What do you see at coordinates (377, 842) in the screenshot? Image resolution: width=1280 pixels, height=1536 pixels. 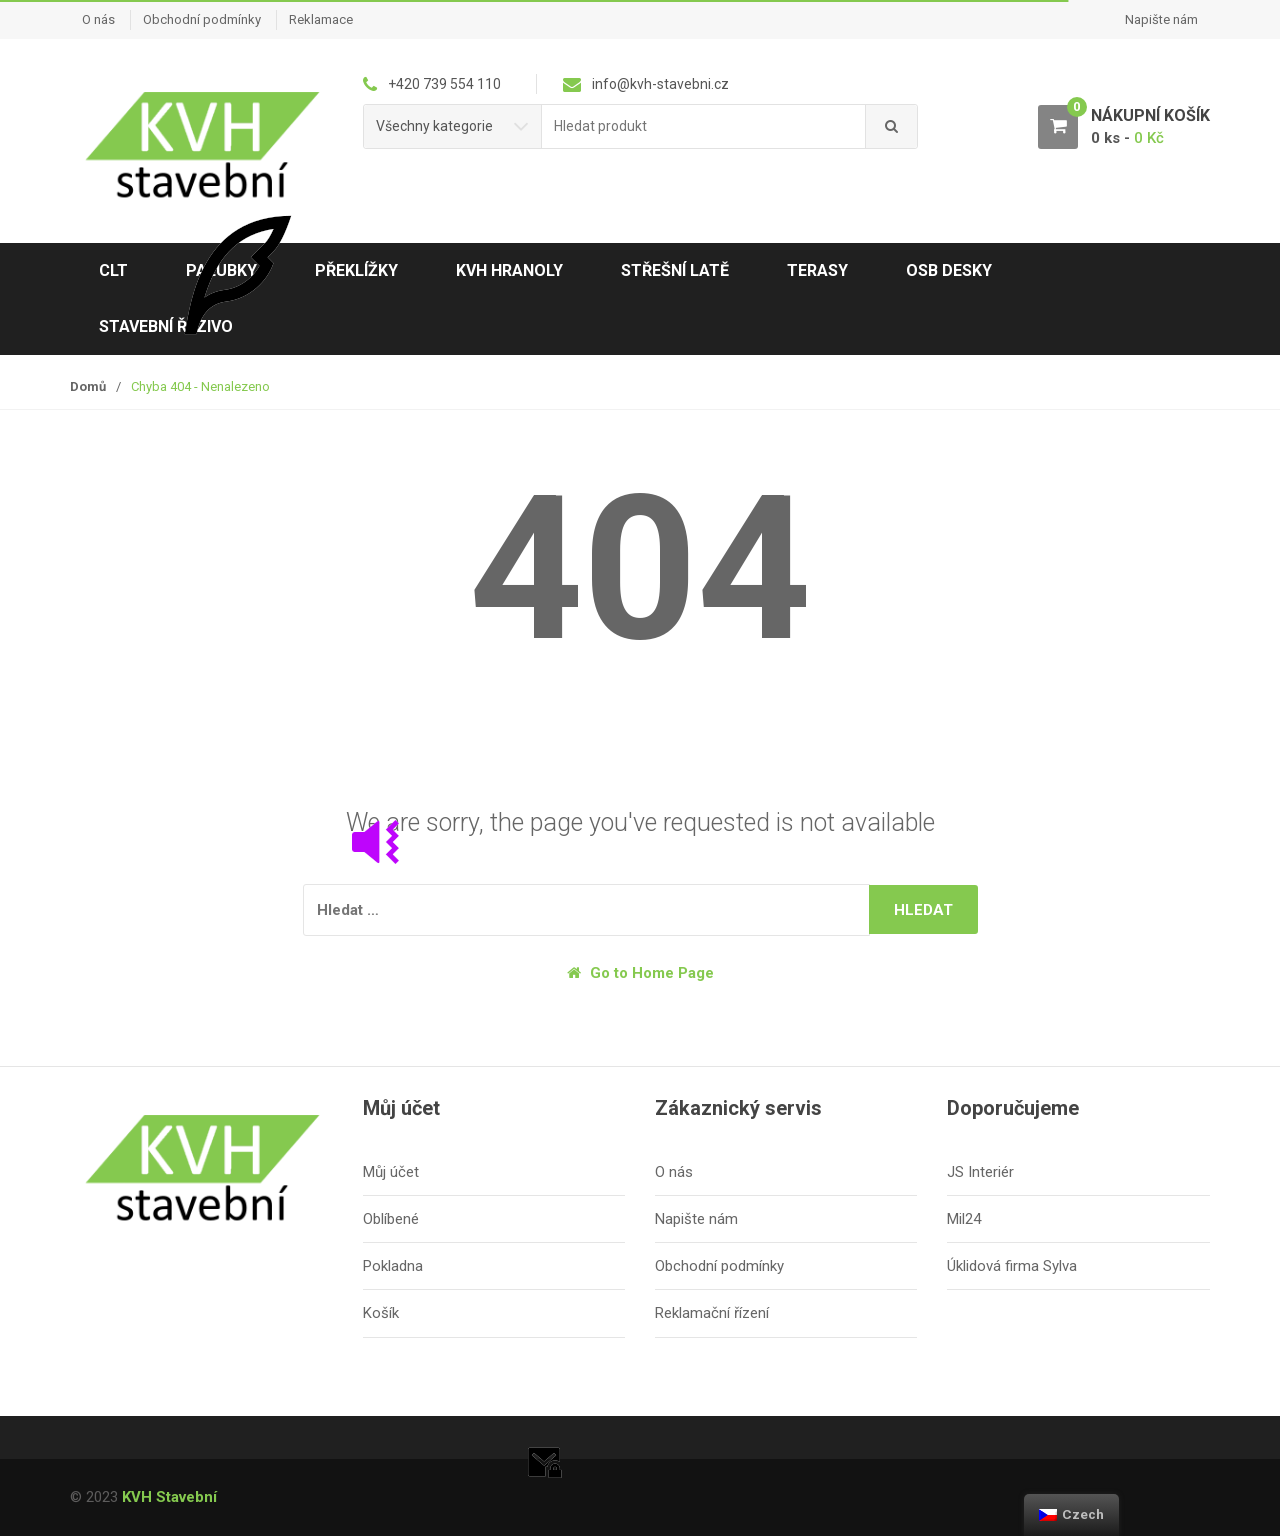 I see `set device to vibrate mode` at bounding box center [377, 842].